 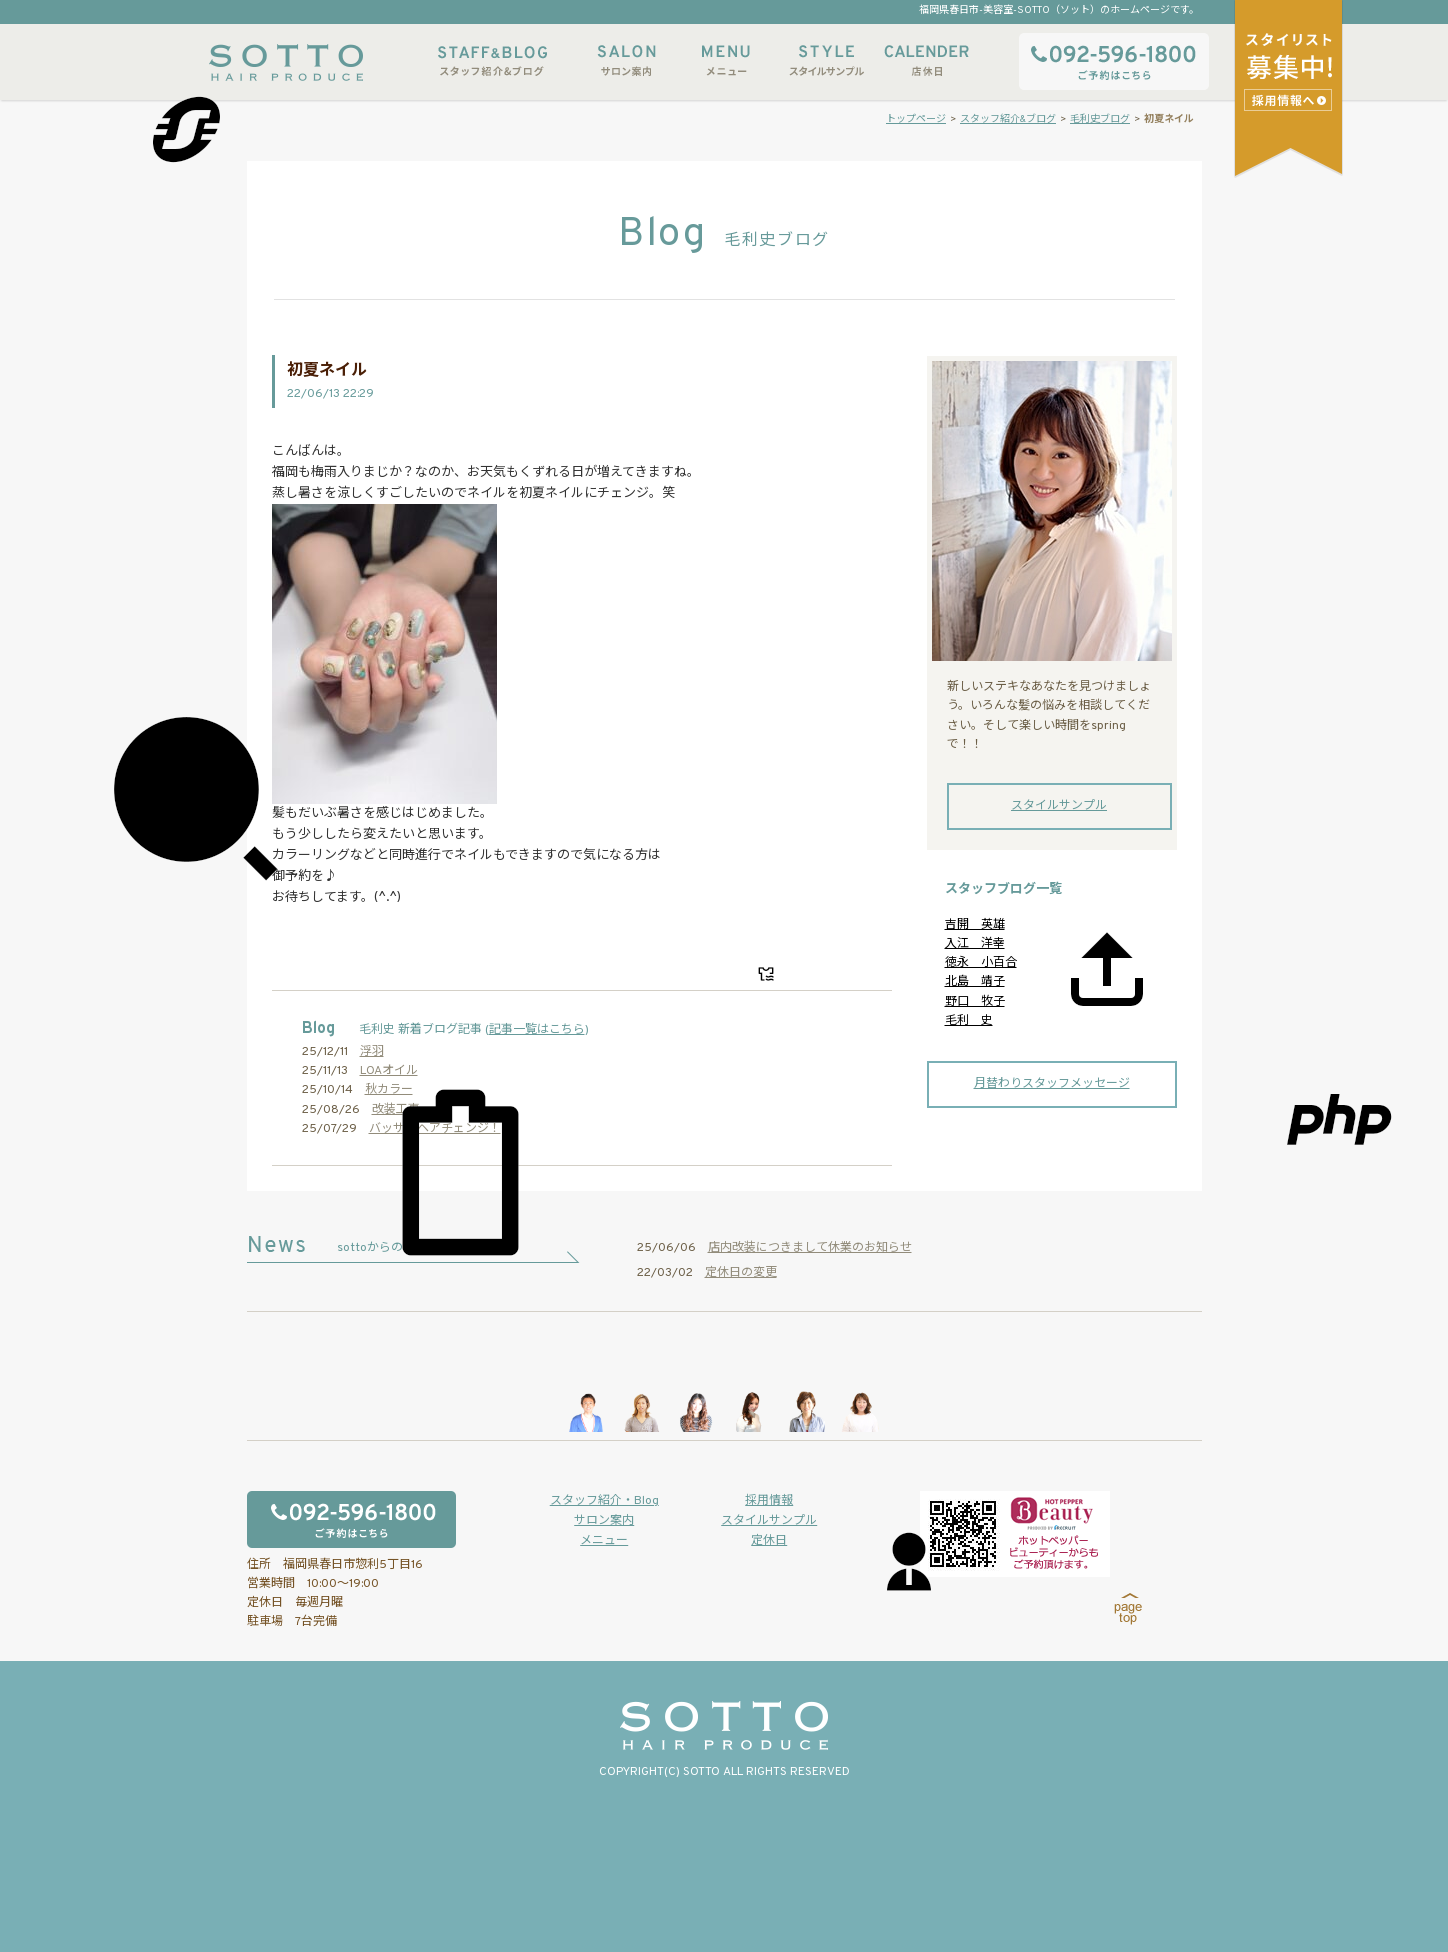 I want to click on indicates air-dry or hang-dry clothing, so click(x=766, y=974).